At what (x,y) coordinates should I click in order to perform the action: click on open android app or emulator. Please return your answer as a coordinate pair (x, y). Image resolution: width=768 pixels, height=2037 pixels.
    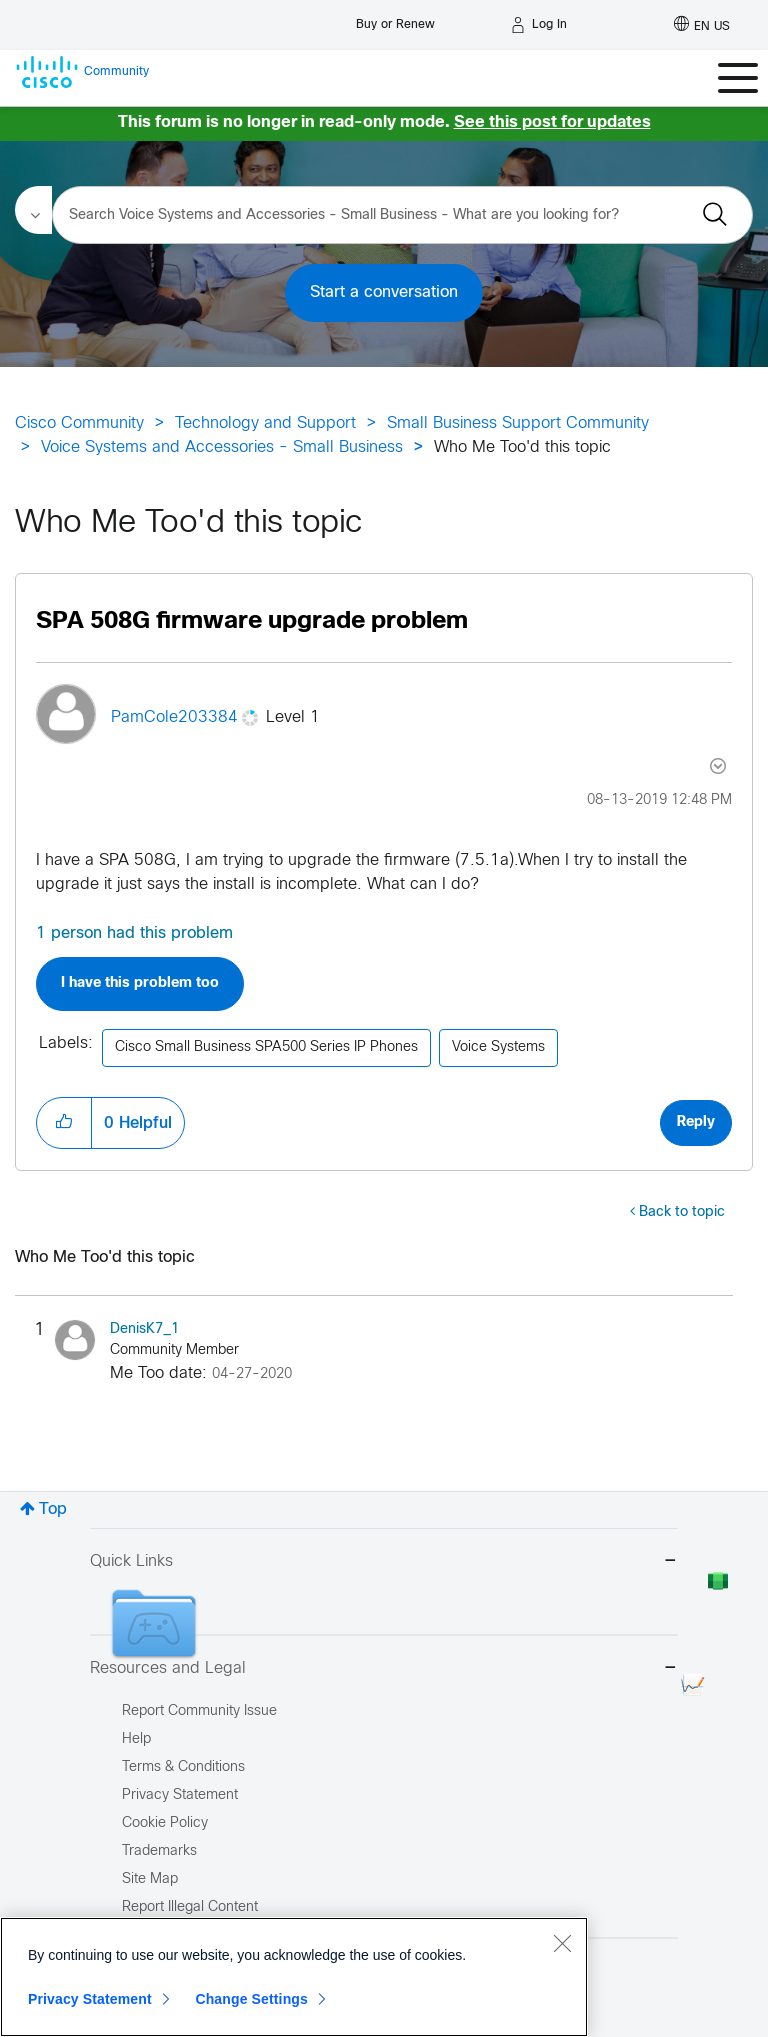
    Looking at the image, I should click on (718, 1581).